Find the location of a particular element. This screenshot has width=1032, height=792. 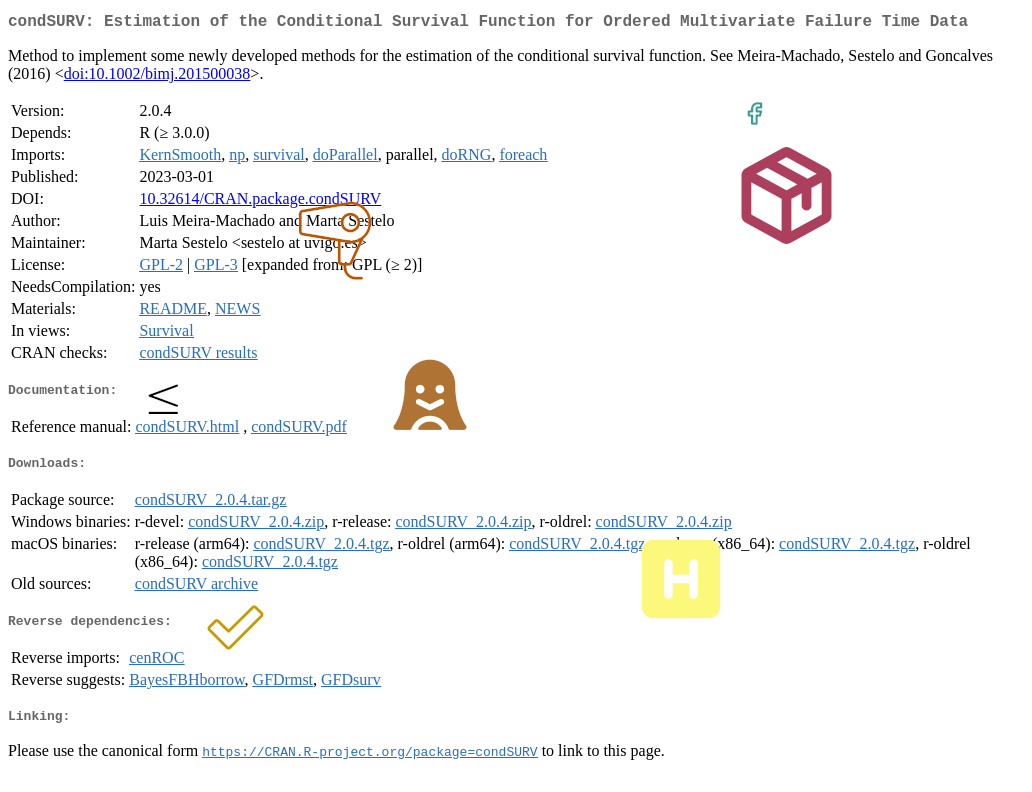

indicates Linux operating system compatibility is located at coordinates (430, 399).